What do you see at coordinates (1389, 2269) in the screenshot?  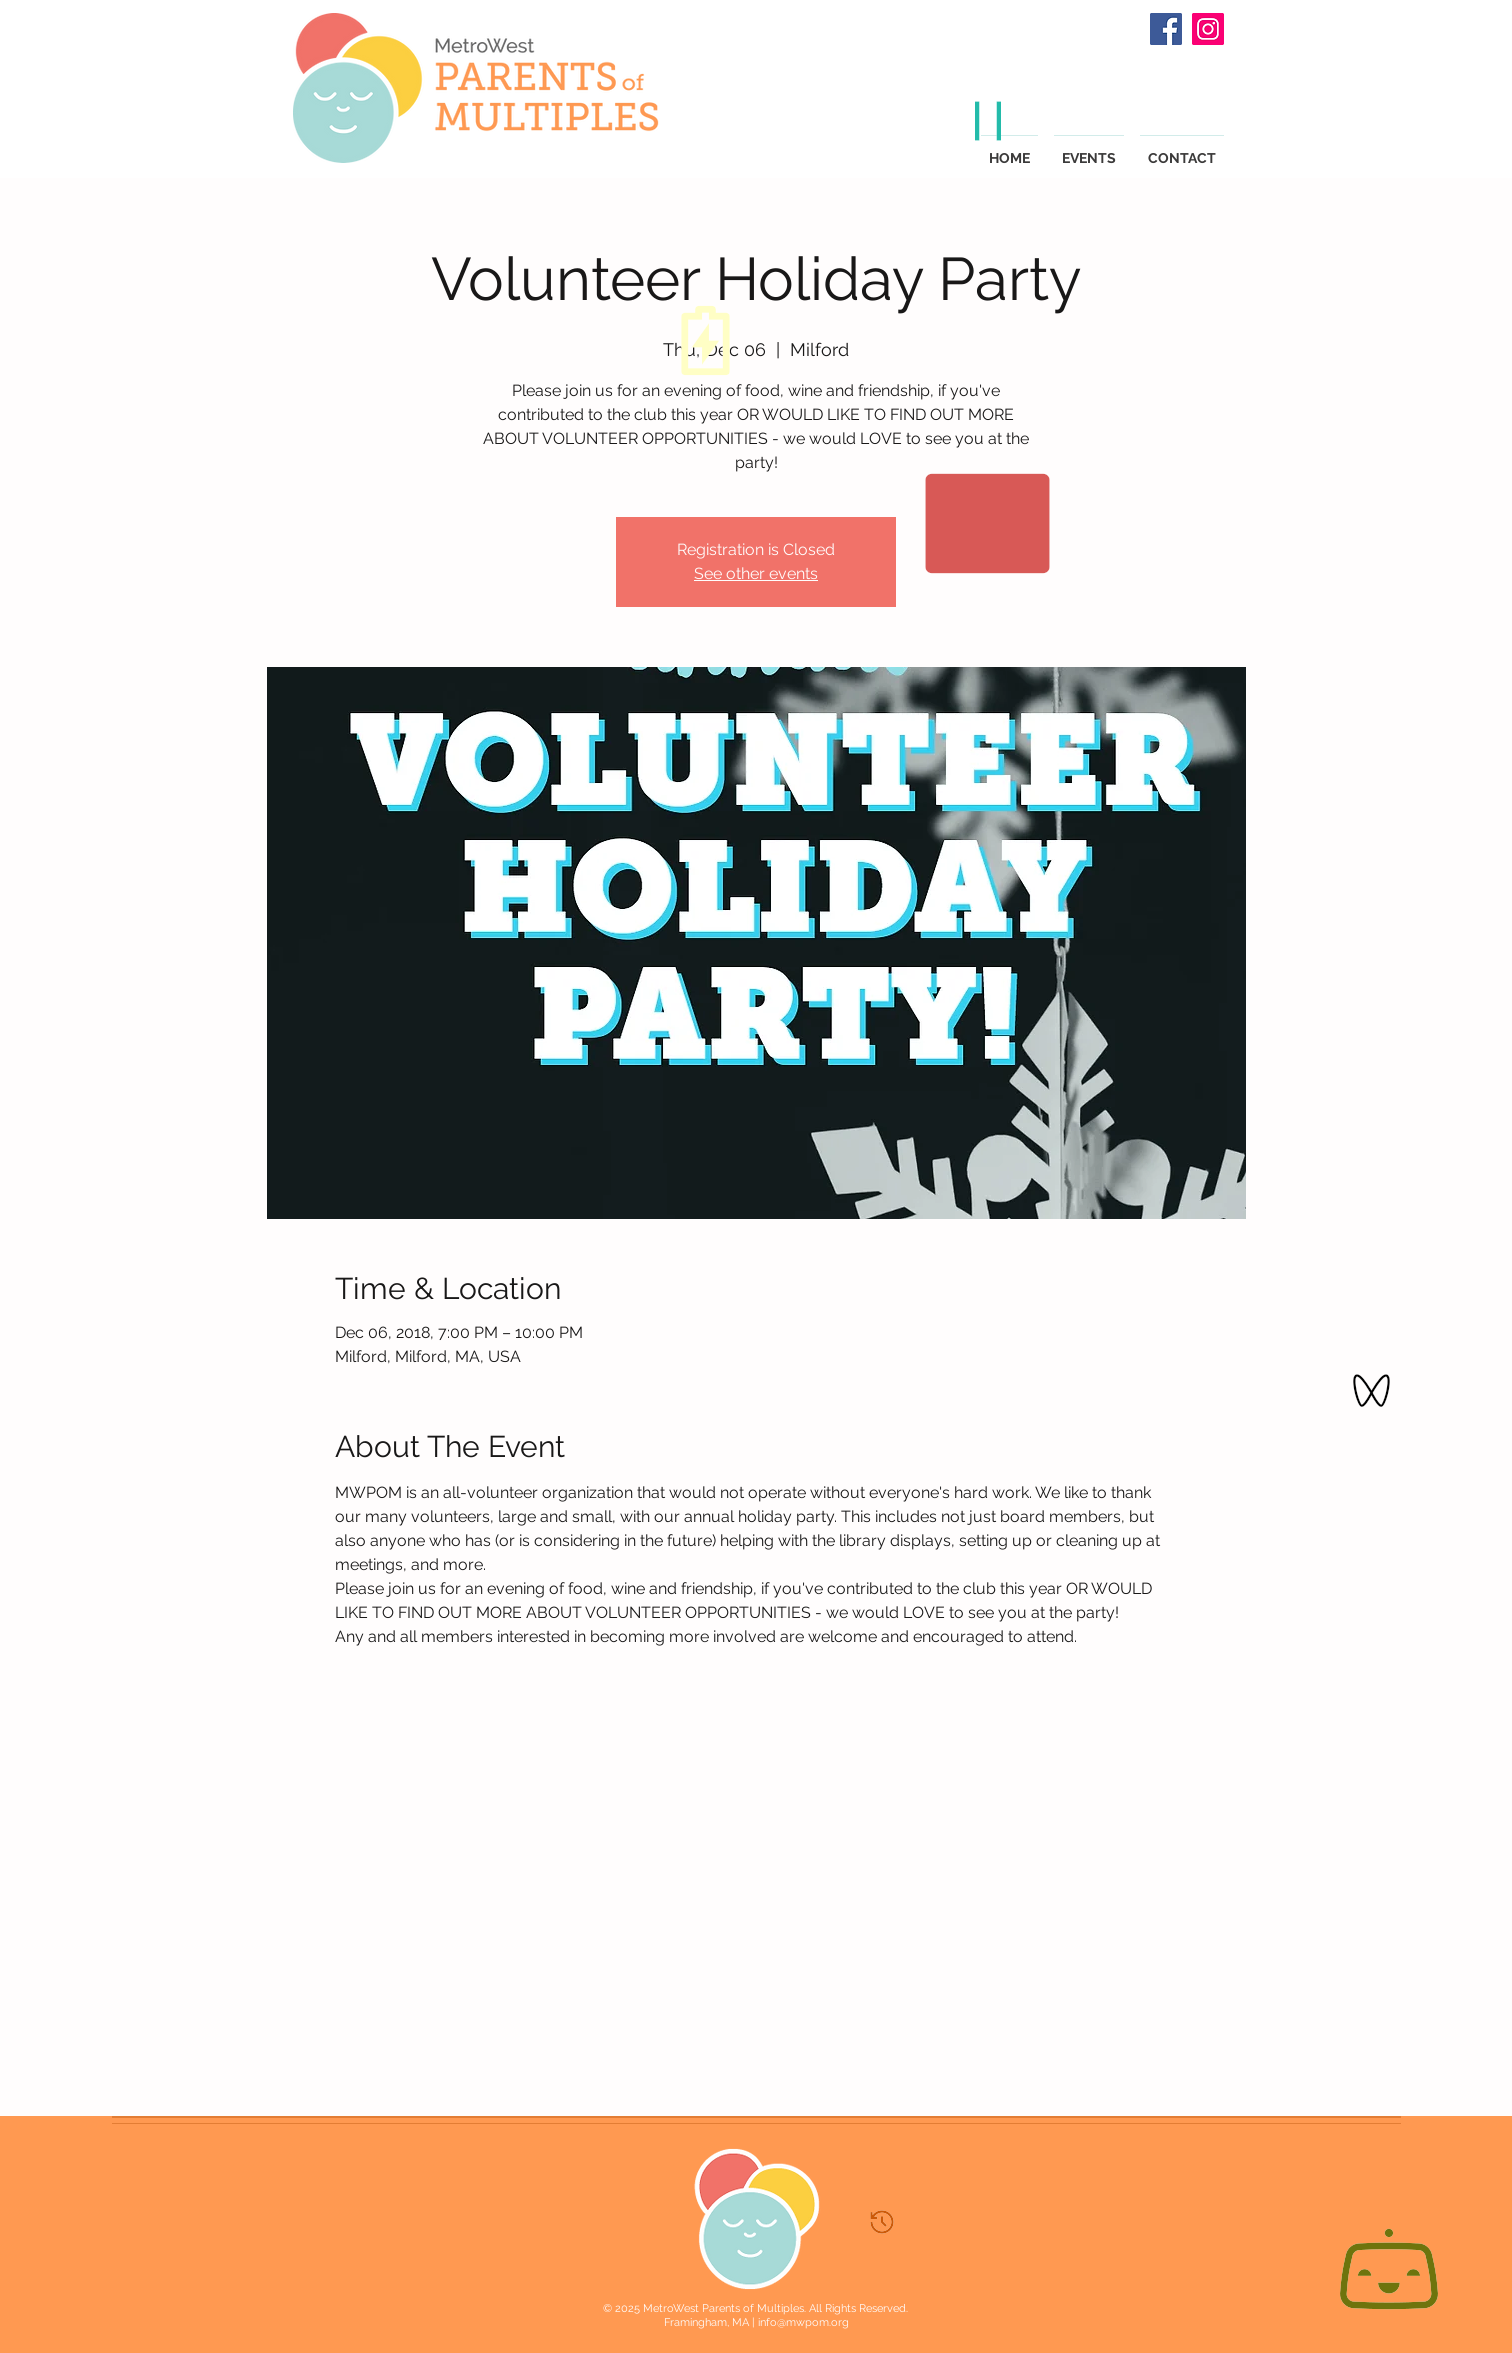 I see `link to Bitrise CI/CD platform` at bounding box center [1389, 2269].